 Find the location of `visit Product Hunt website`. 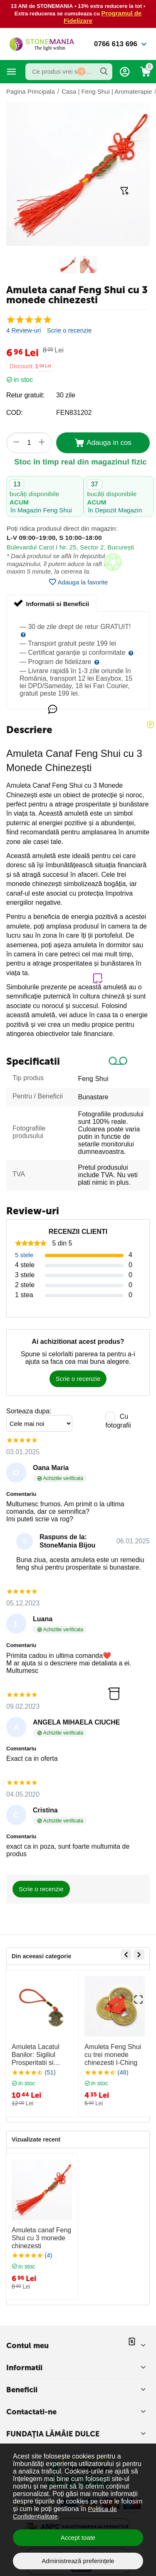

visit Product Hunt website is located at coordinates (150, 724).